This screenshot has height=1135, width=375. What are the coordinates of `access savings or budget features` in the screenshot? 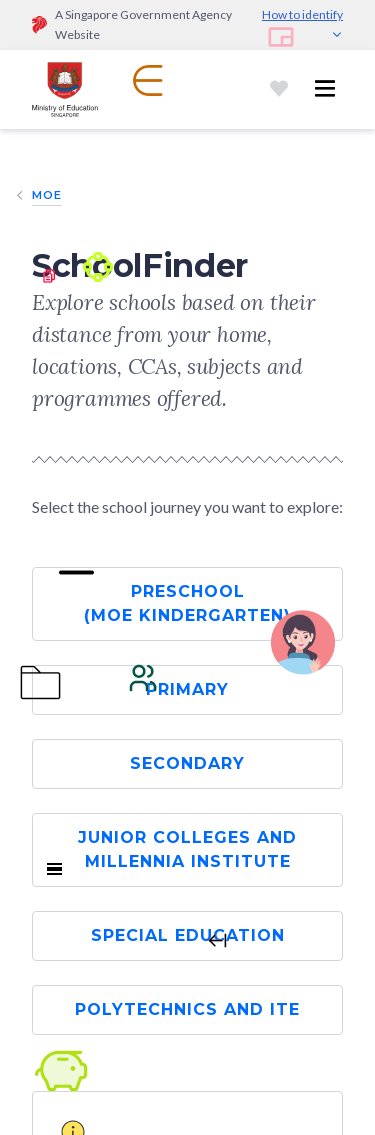 It's located at (62, 1071).